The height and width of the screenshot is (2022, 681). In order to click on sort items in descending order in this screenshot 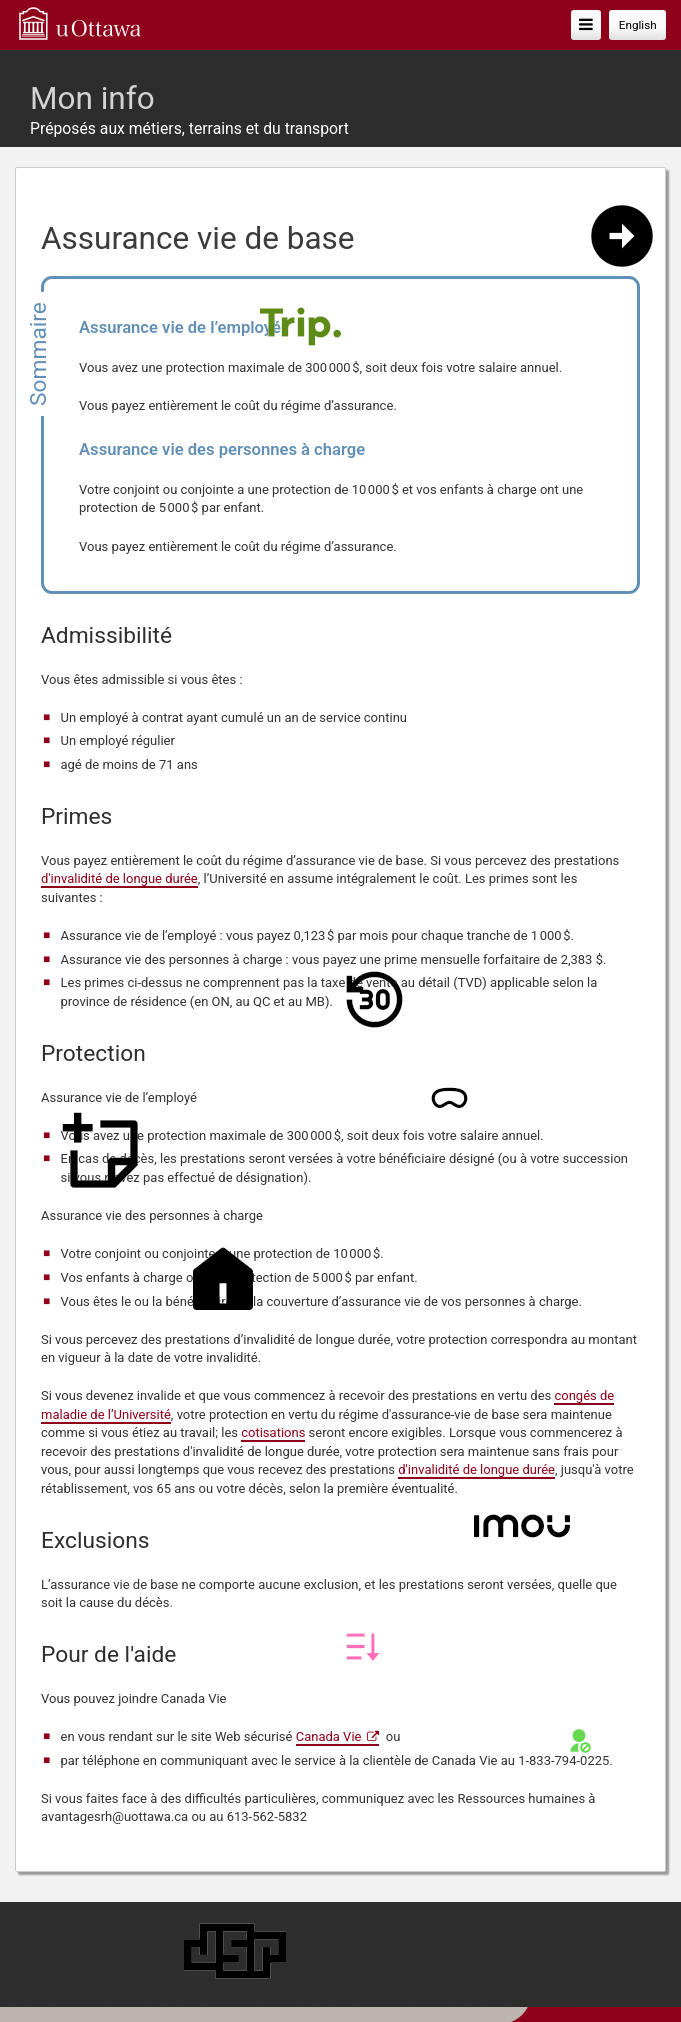, I will do `click(361, 1646)`.